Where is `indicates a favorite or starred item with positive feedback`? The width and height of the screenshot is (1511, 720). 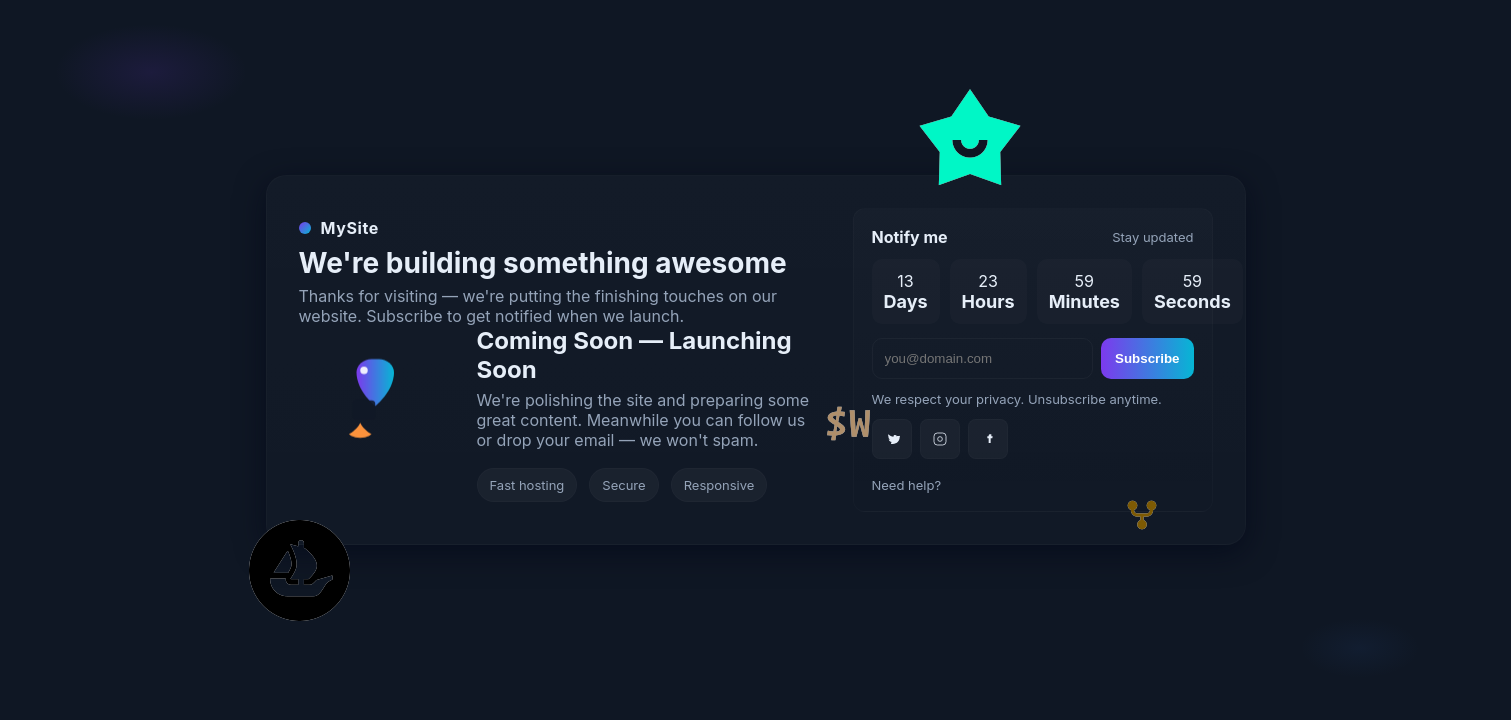
indicates a favorite or starred item with positive feedback is located at coordinates (970, 140).